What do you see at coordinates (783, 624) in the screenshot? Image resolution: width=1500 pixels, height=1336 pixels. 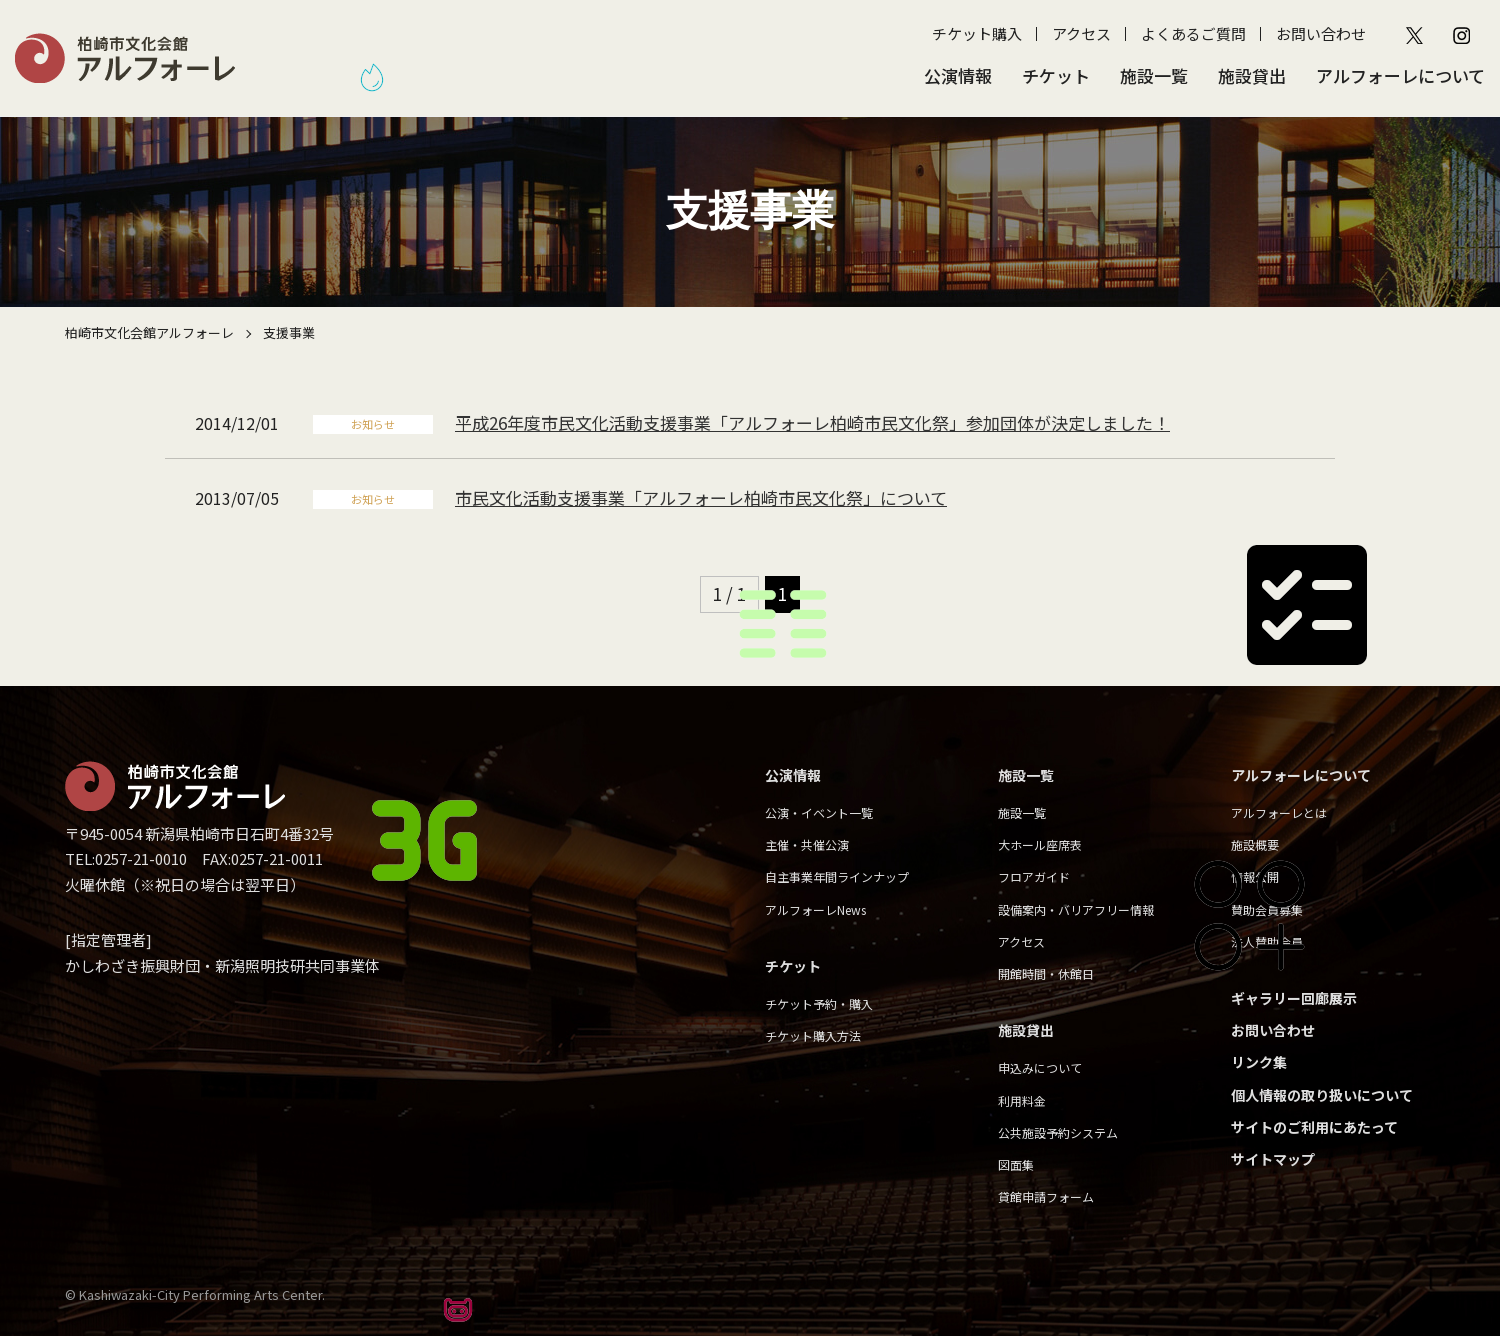 I see `switch to column view layout` at bounding box center [783, 624].